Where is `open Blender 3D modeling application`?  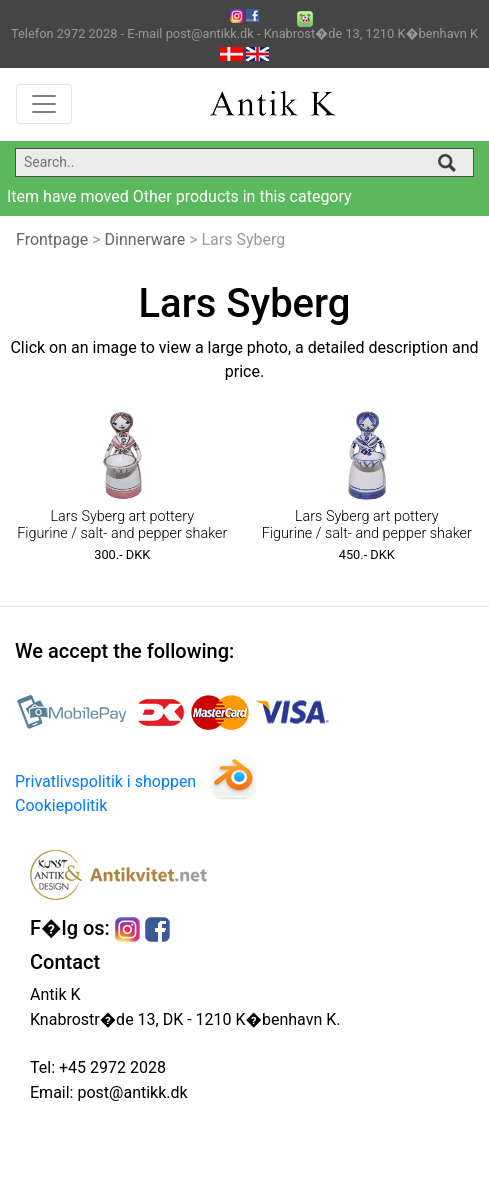 open Blender 3D modeling application is located at coordinates (233, 775).